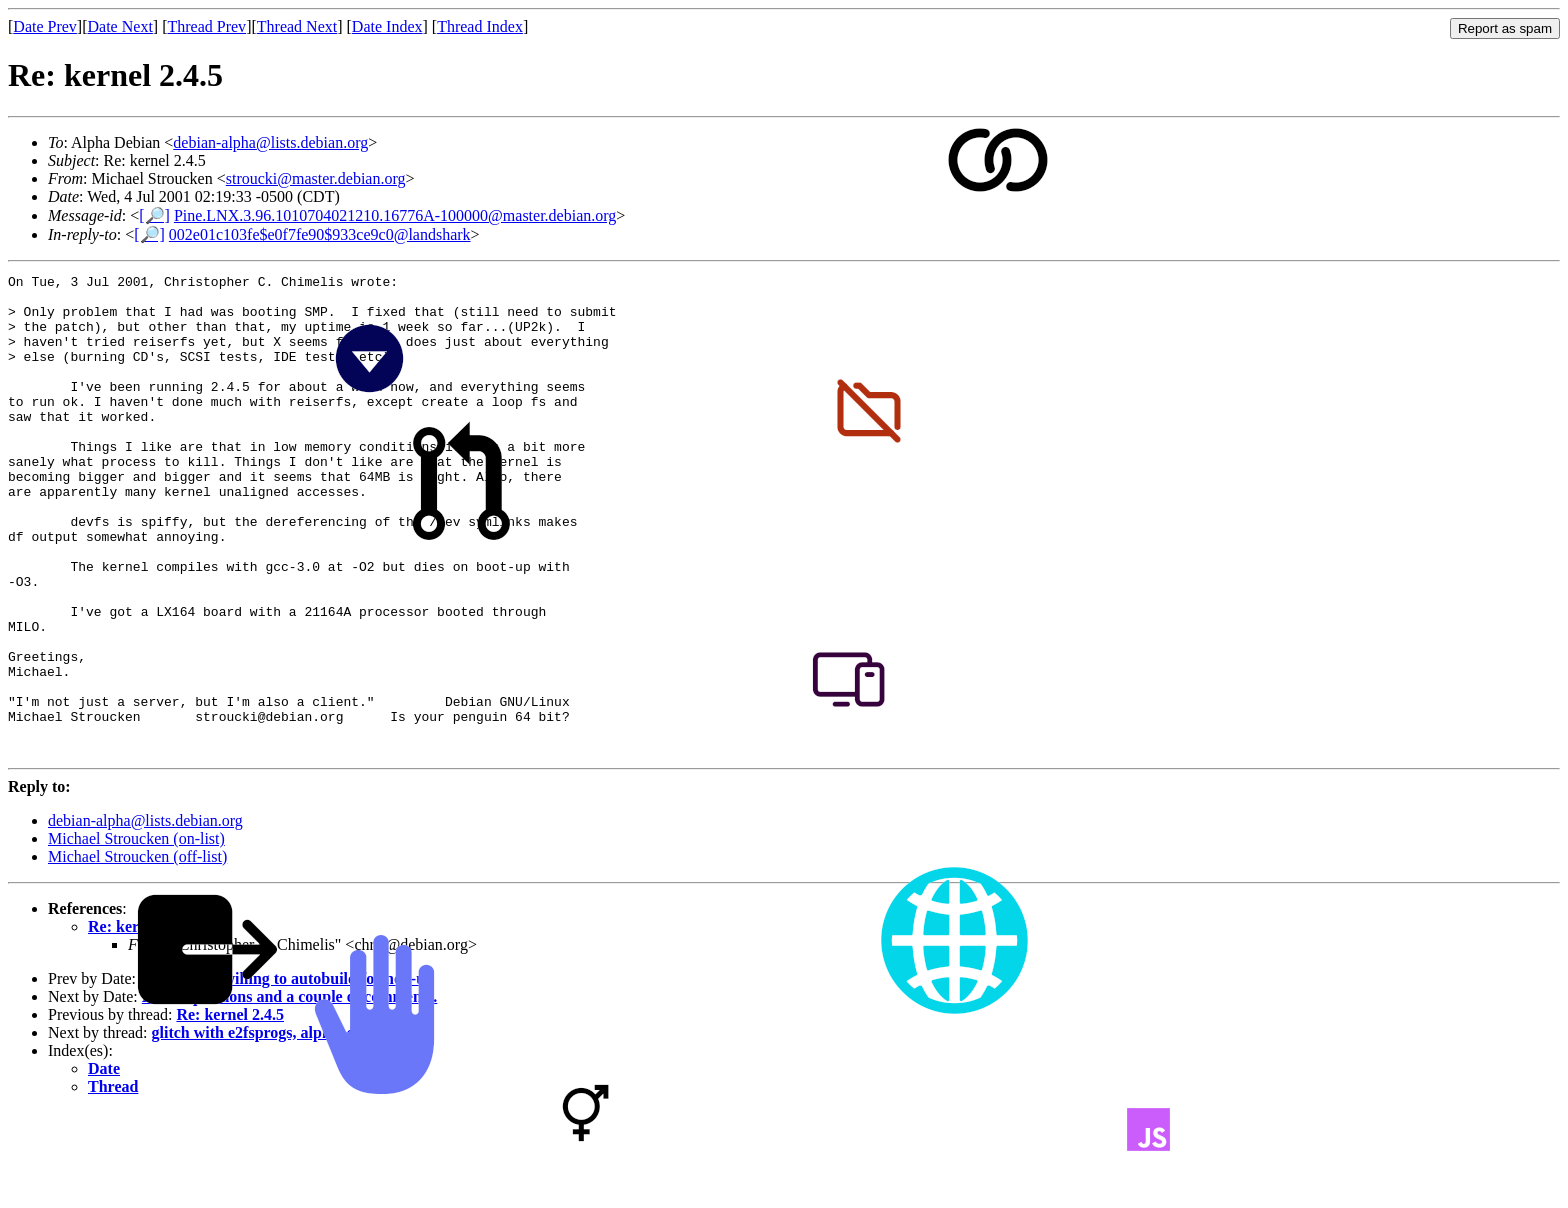 The height and width of the screenshot is (1208, 1568). Describe the element at coordinates (847, 679) in the screenshot. I see `manage connected devices` at that location.